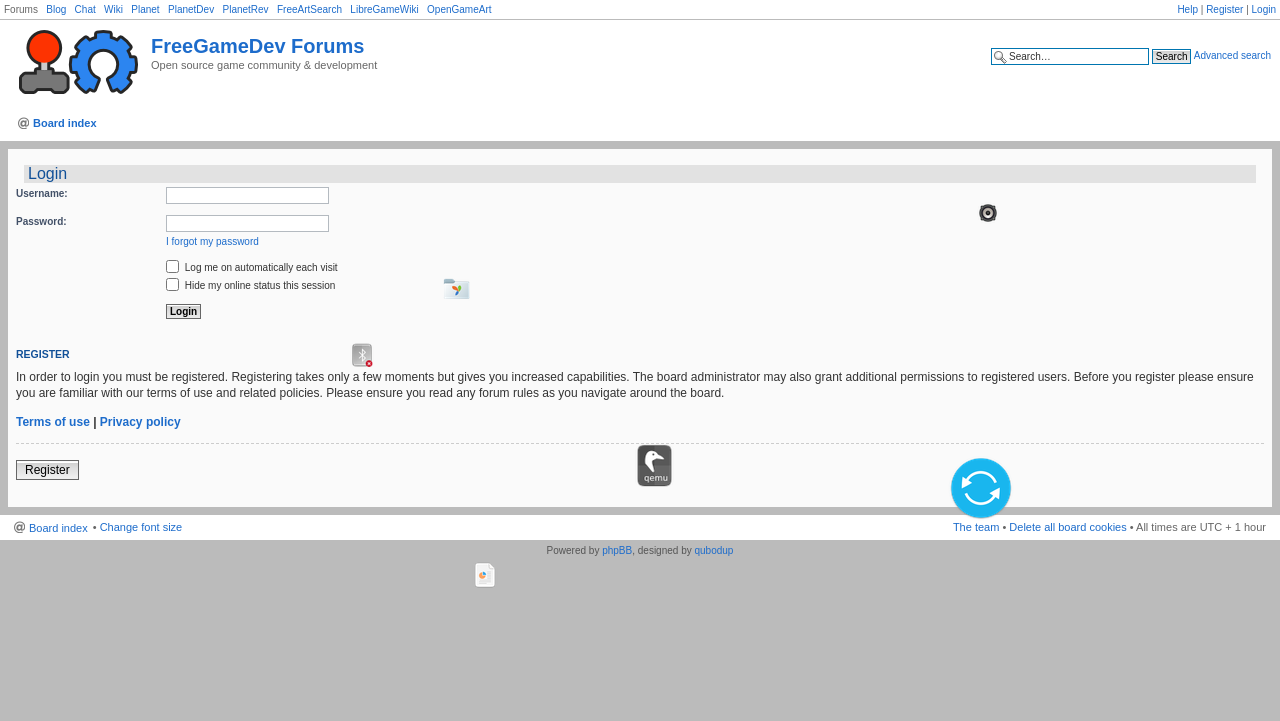  Describe the element at coordinates (654, 465) in the screenshot. I see `qemu virtual disk image file` at that location.